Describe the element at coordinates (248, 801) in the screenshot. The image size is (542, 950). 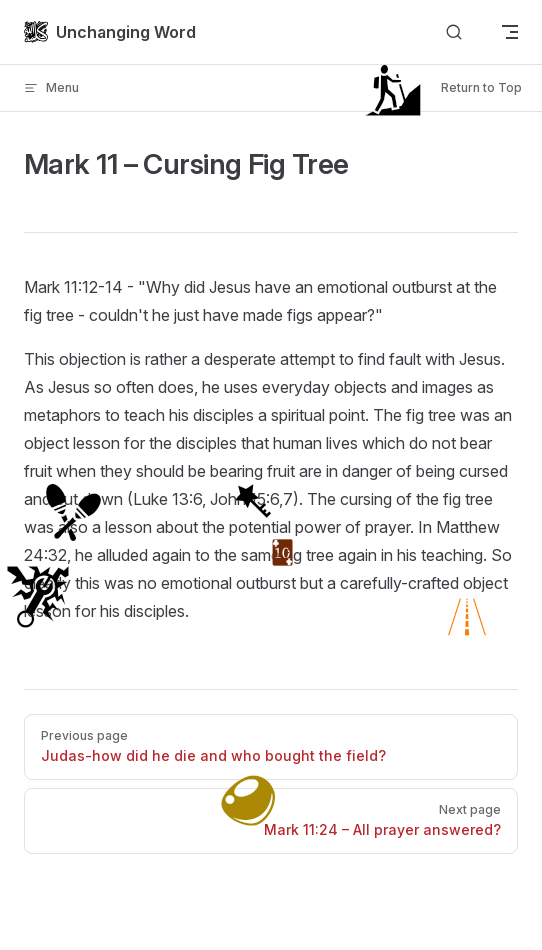
I see `hatch or incubate a creature in gameplay` at that location.